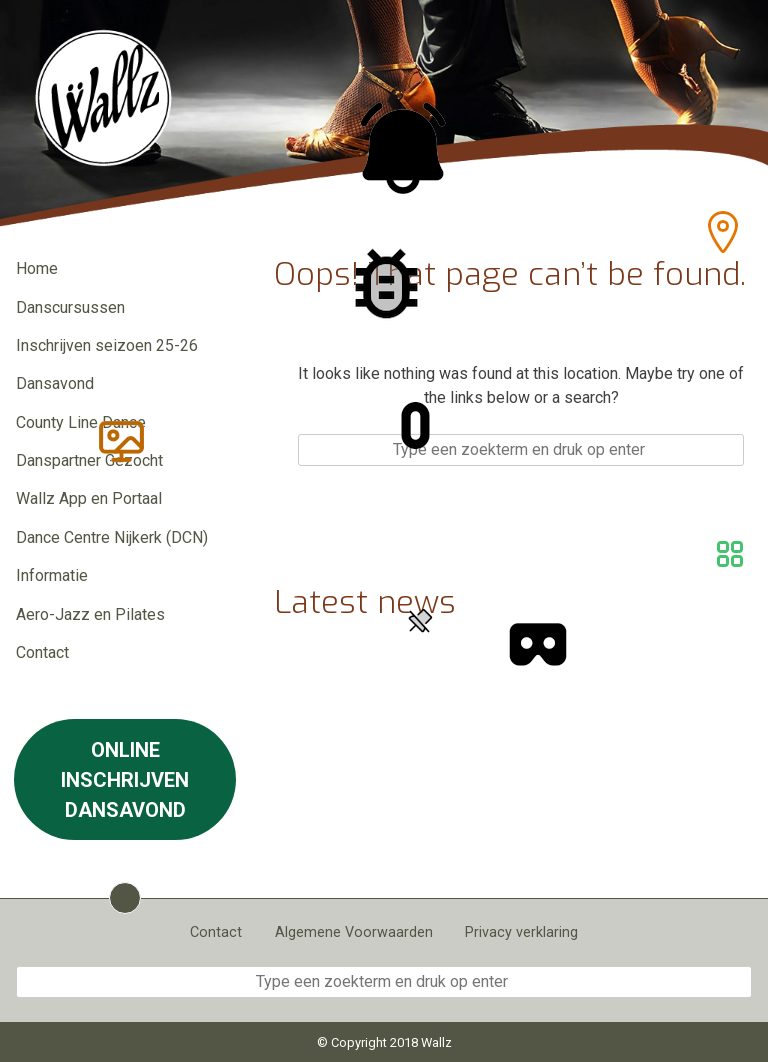  I want to click on access virtual reality or VR mode, so click(538, 643).